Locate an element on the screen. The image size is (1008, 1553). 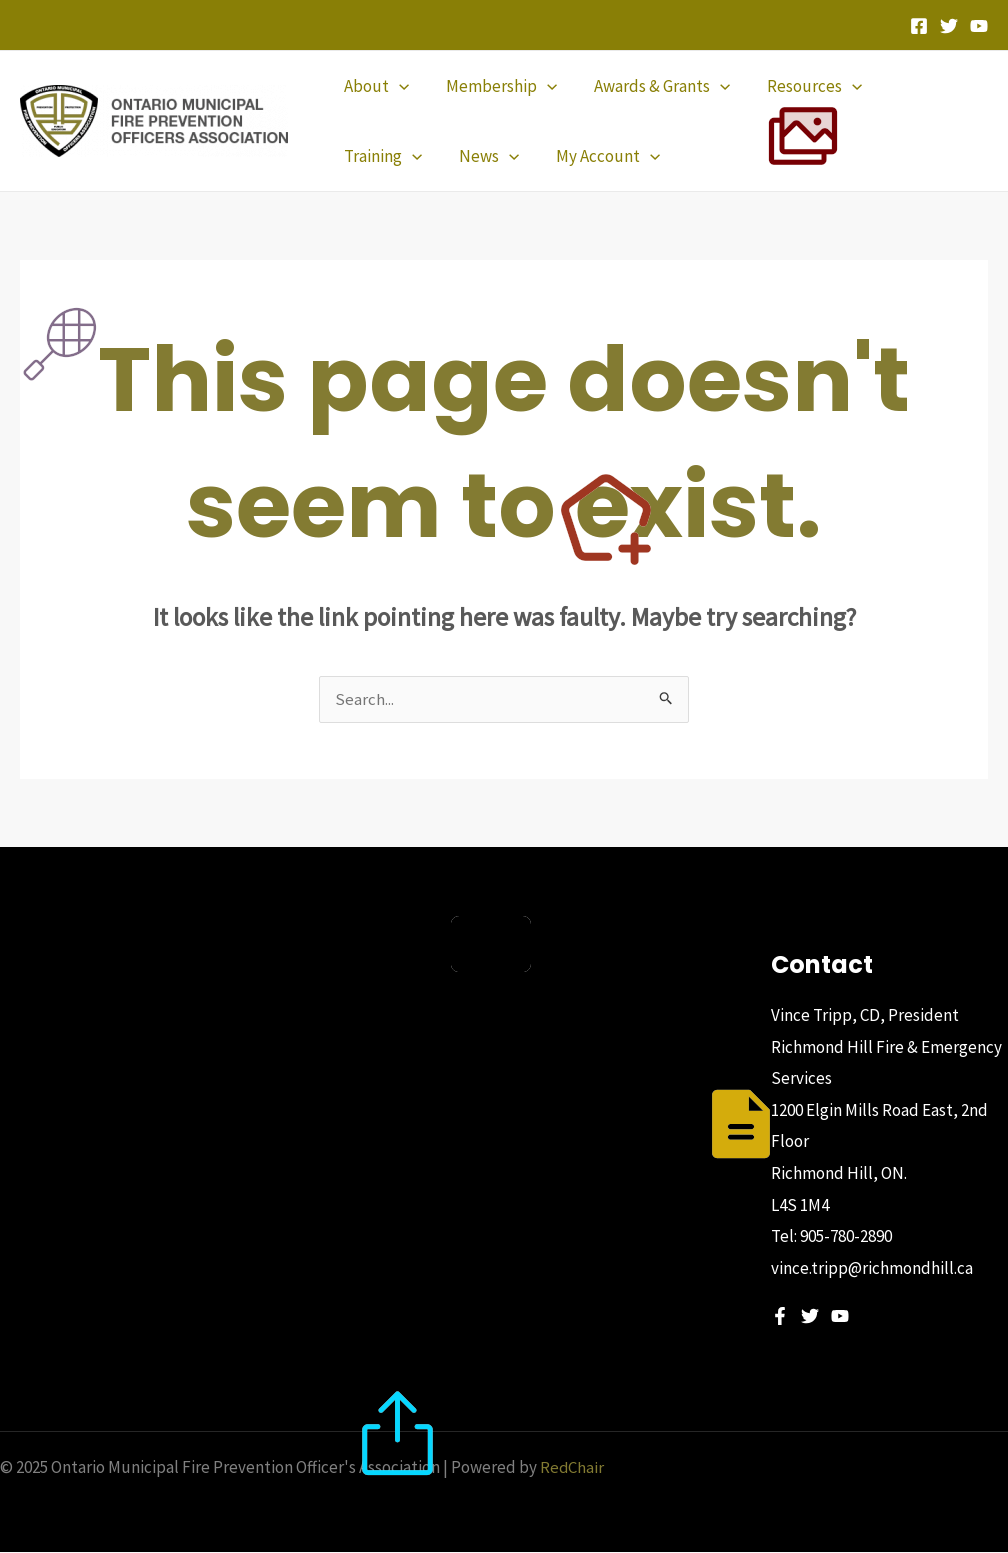
export or share content to another app is located at coordinates (397, 1436).